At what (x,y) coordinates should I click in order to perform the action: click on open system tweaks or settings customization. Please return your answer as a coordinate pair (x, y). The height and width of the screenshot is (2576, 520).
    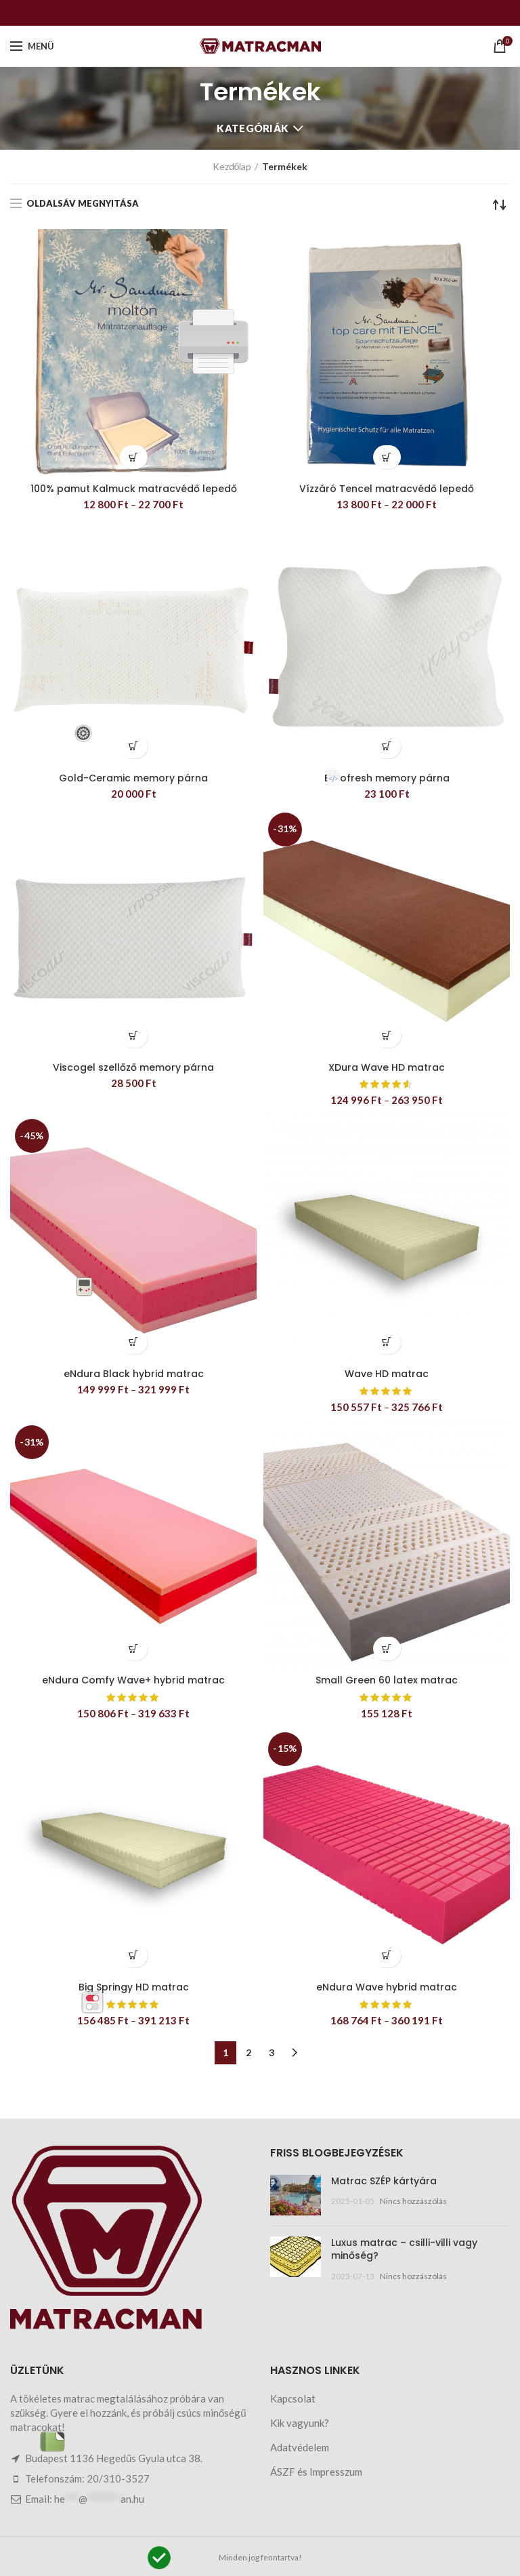
    Looking at the image, I should click on (92, 2002).